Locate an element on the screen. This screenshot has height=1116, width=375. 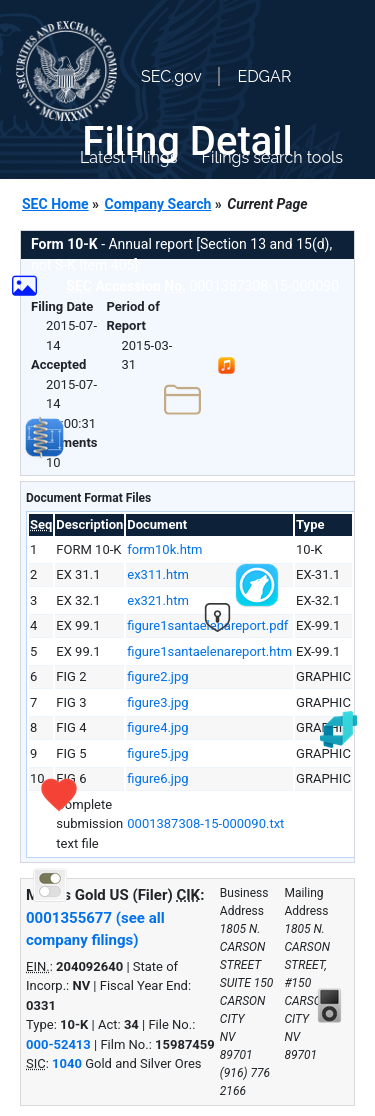
open multimedia player application is located at coordinates (329, 1005).